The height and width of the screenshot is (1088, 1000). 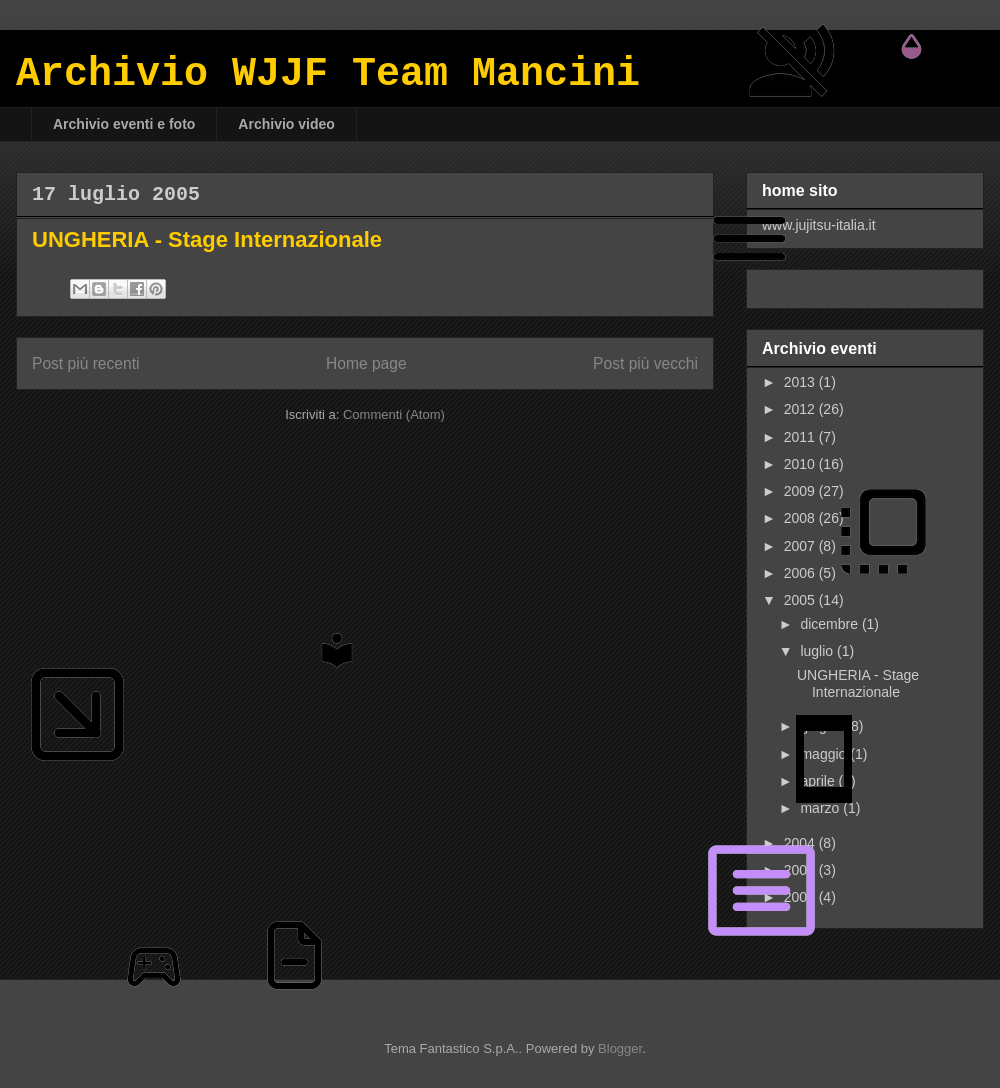 What do you see at coordinates (824, 759) in the screenshot?
I see `set this device as primary phone` at bounding box center [824, 759].